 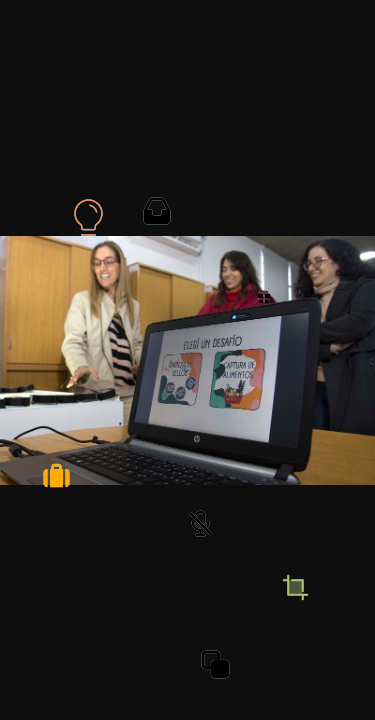 I want to click on view your inbox, so click(x=157, y=211).